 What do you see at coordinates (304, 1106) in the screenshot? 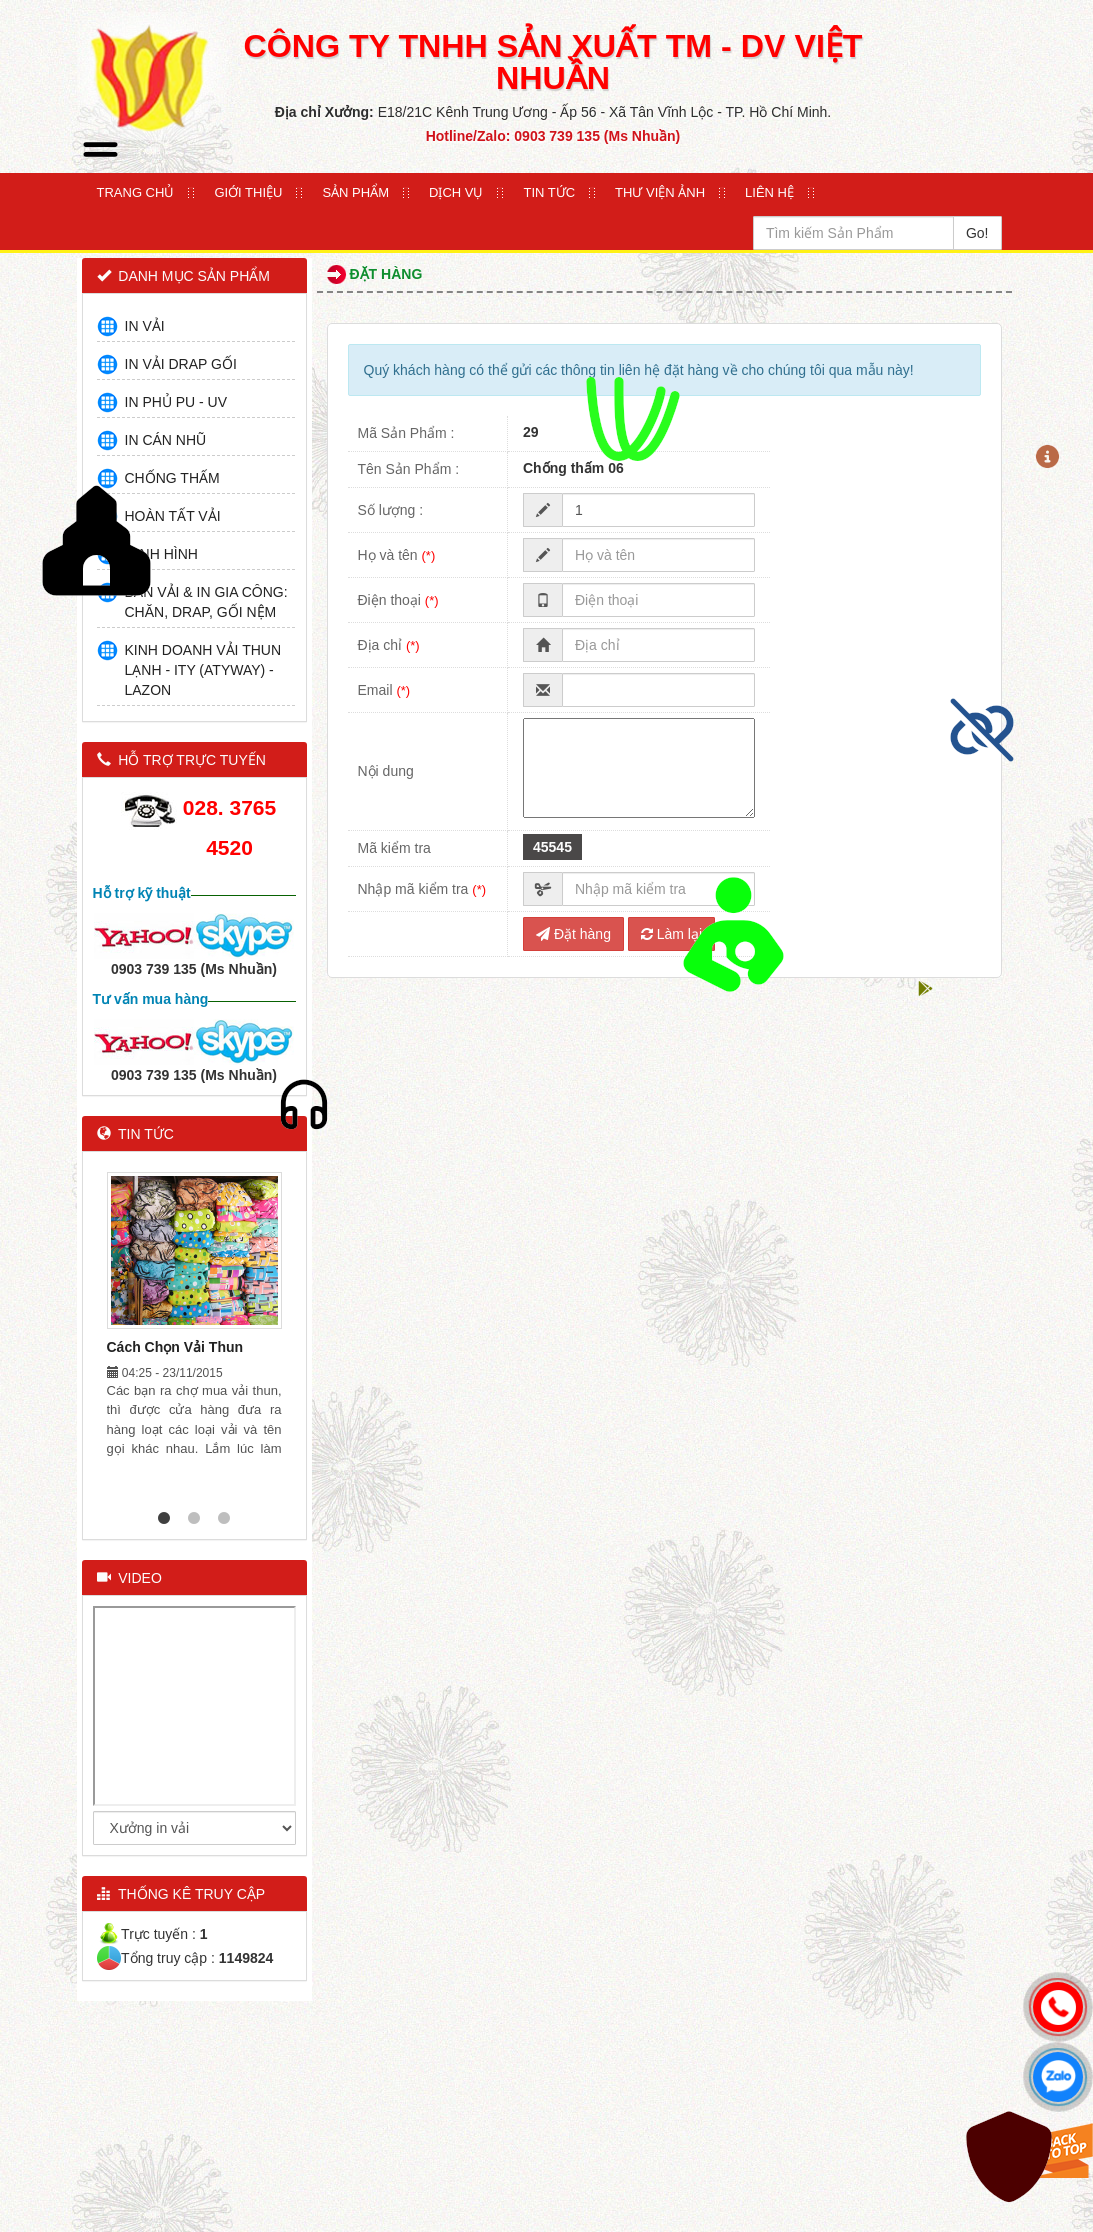
I see `listen to audio or music` at bounding box center [304, 1106].